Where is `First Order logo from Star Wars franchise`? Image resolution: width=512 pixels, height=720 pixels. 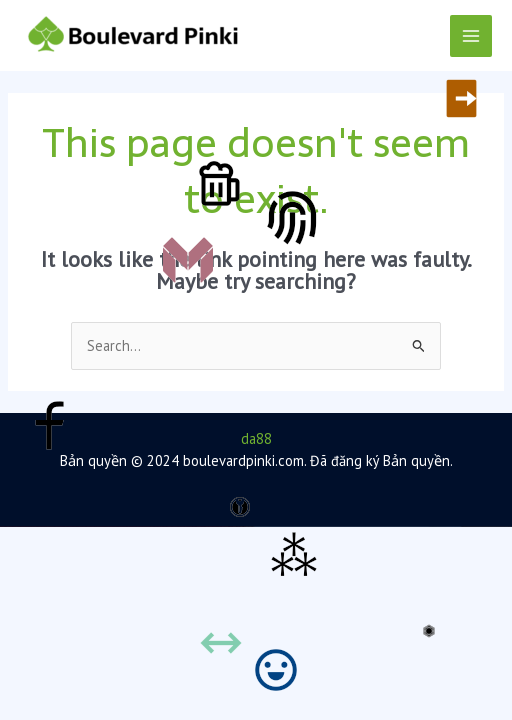
First Order logo from Star Wars franchise is located at coordinates (429, 631).